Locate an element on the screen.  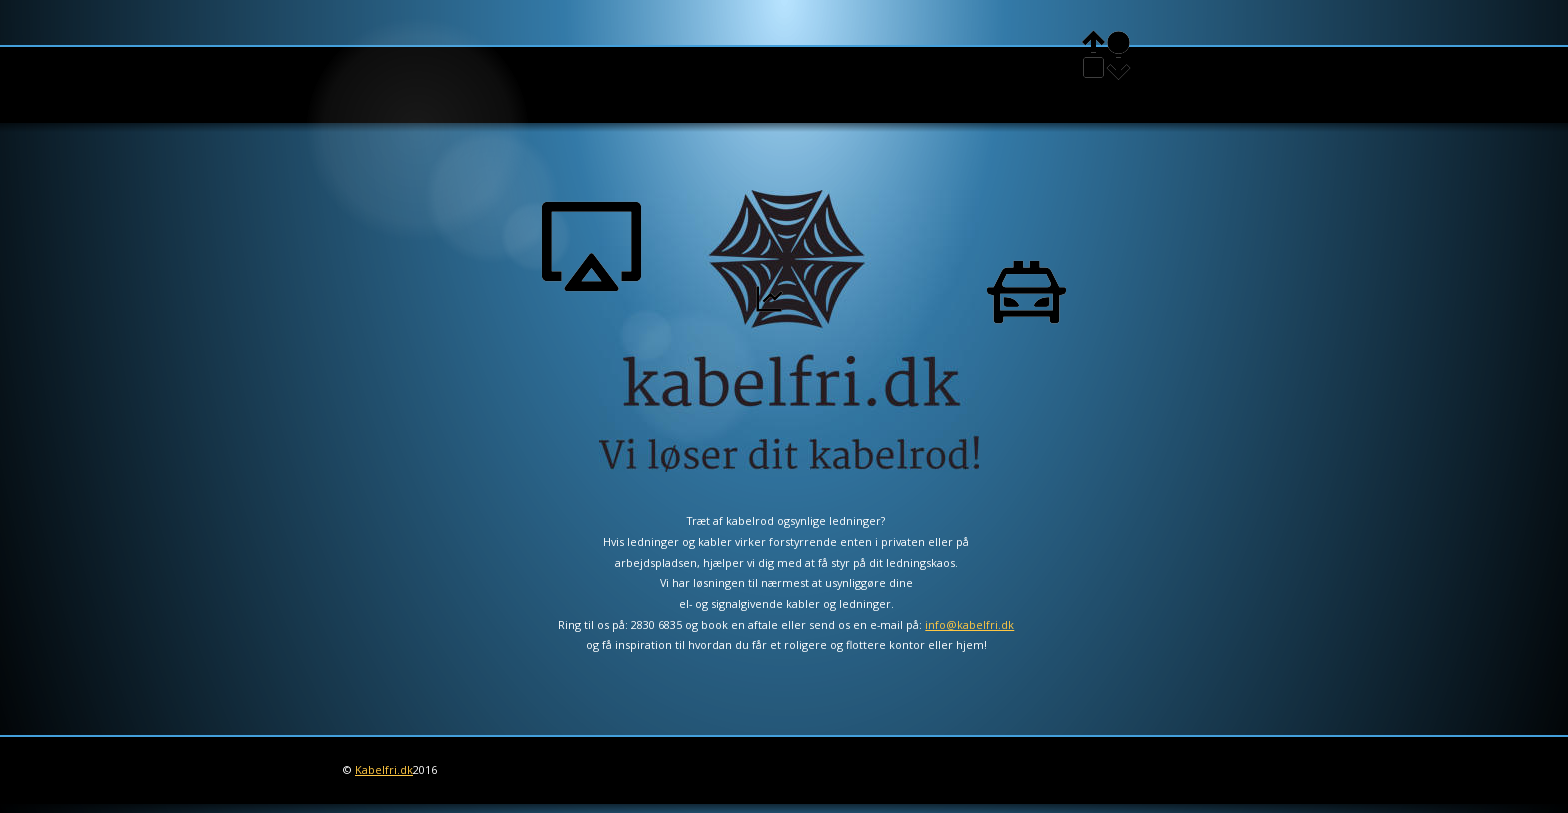
stream content to an external display via airplay is located at coordinates (591, 246).